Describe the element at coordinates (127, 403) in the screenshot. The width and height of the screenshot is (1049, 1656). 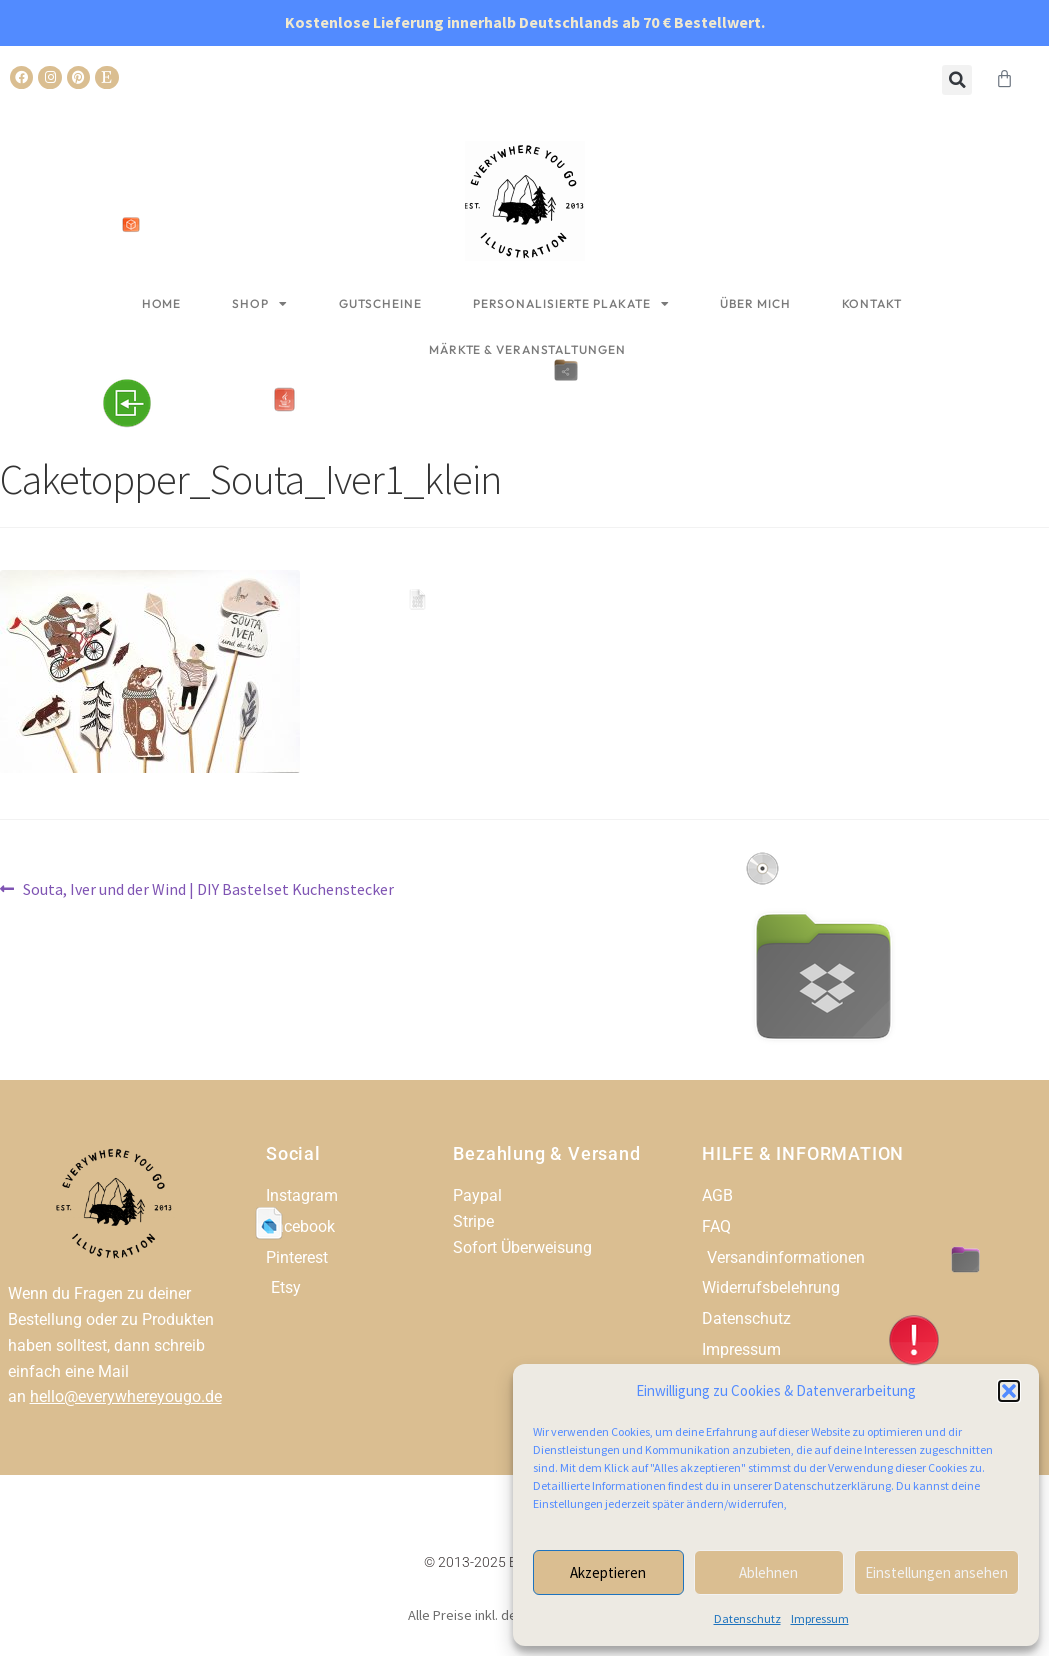
I see `log out of your account` at that location.